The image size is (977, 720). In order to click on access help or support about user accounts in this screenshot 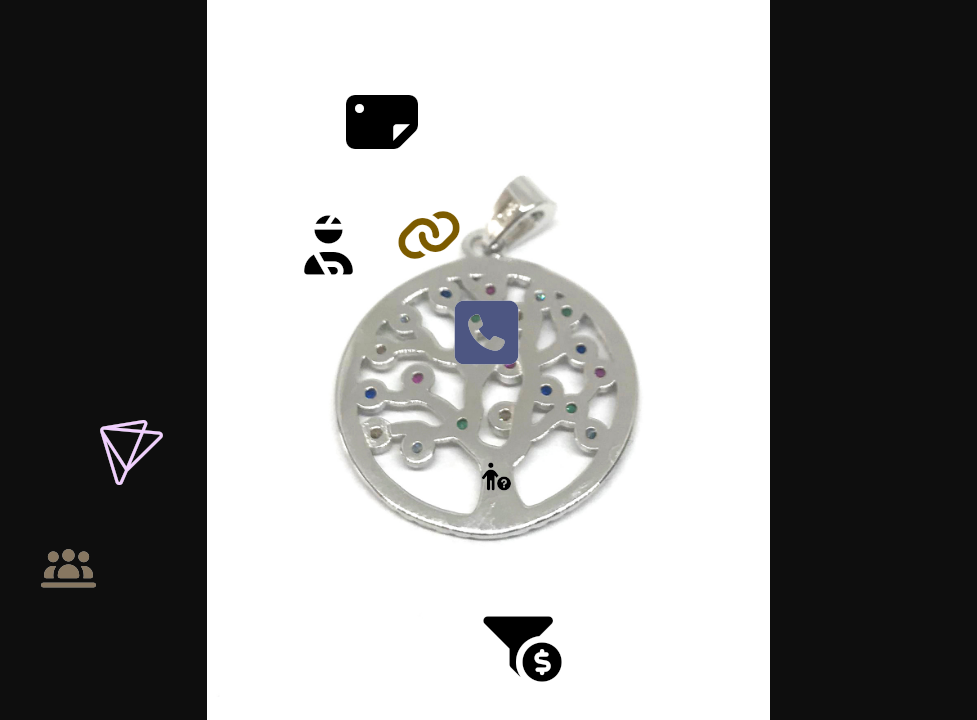, I will do `click(495, 476)`.